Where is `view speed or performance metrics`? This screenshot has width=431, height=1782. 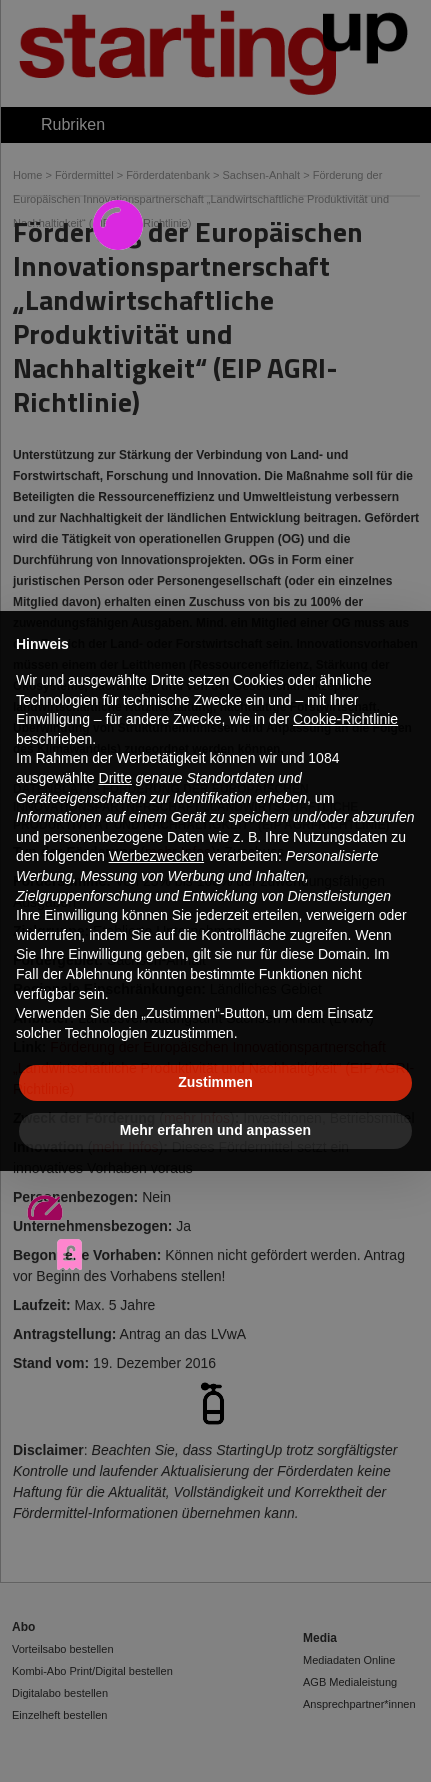
view speed or performance metrics is located at coordinates (45, 1209).